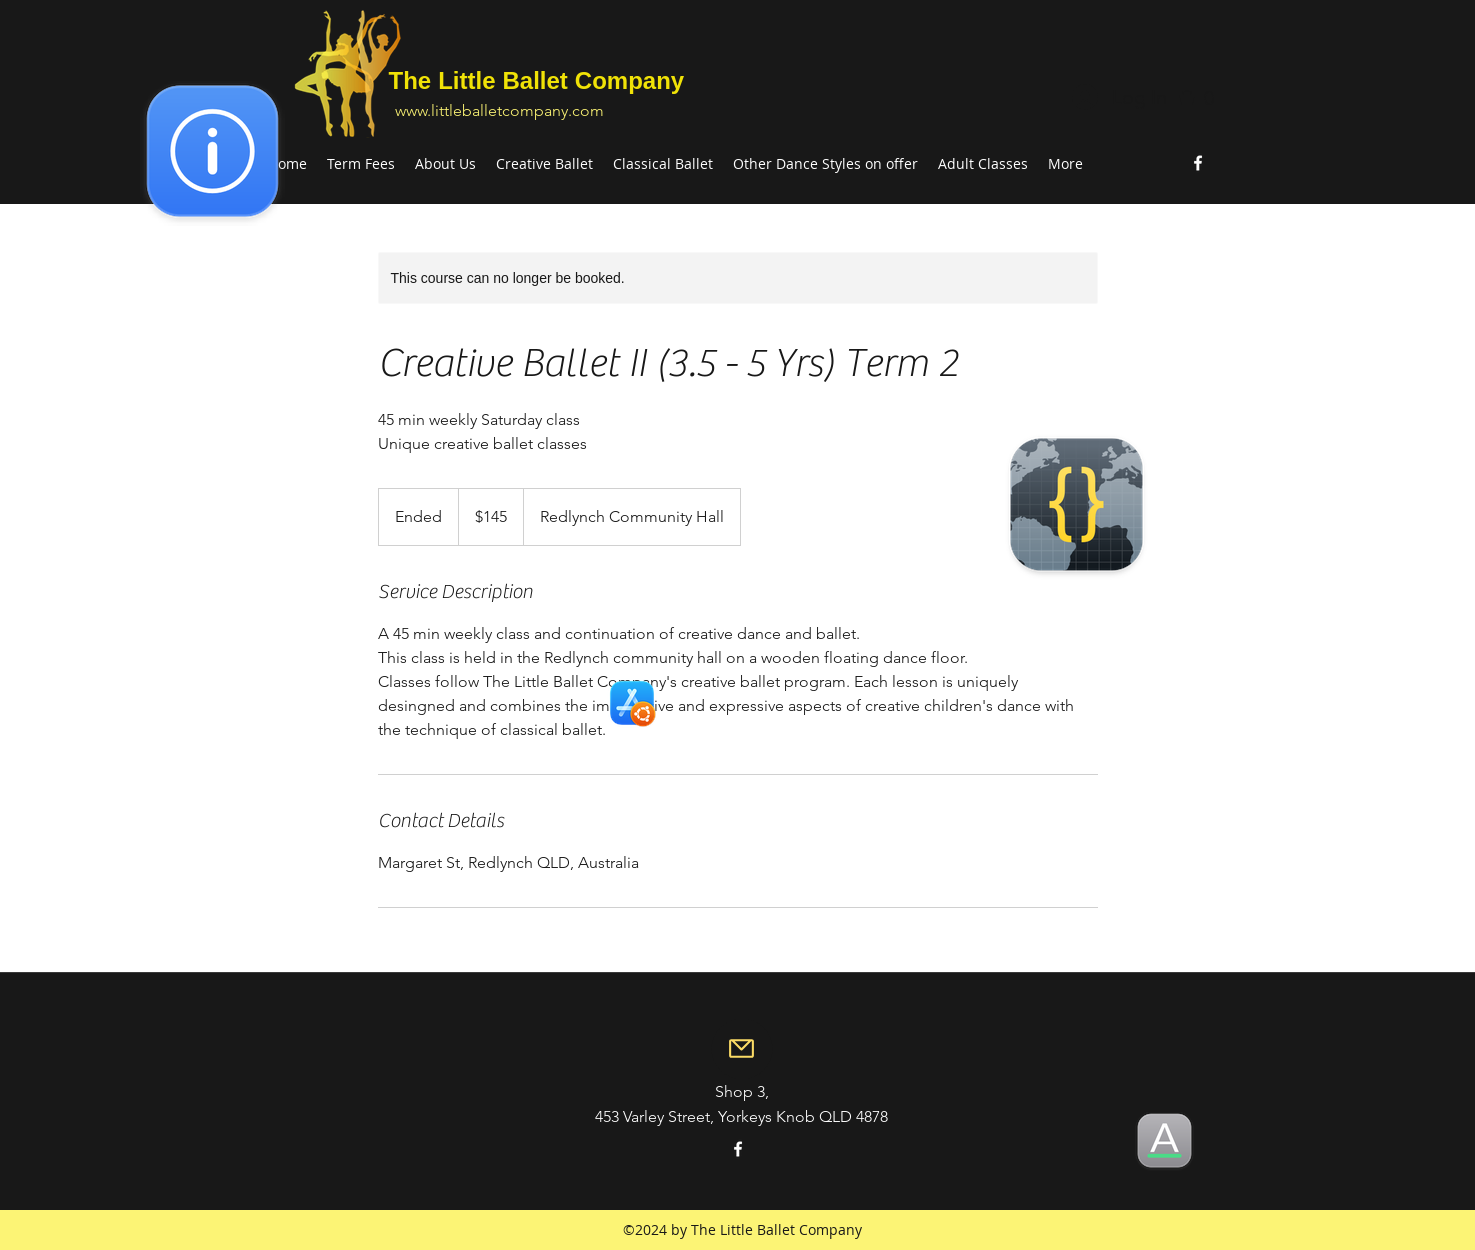 This screenshot has width=1475, height=1250. I want to click on open web browser stylesheet preferences, so click(1076, 504).